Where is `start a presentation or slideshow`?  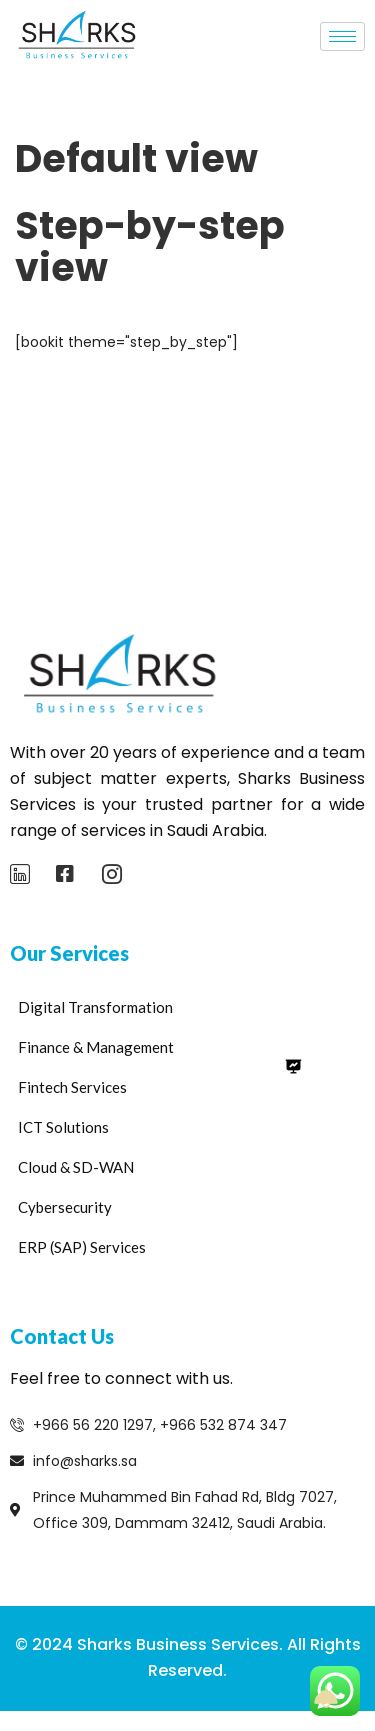 start a presentation or slideshow is located at coordinates (293, 1066).